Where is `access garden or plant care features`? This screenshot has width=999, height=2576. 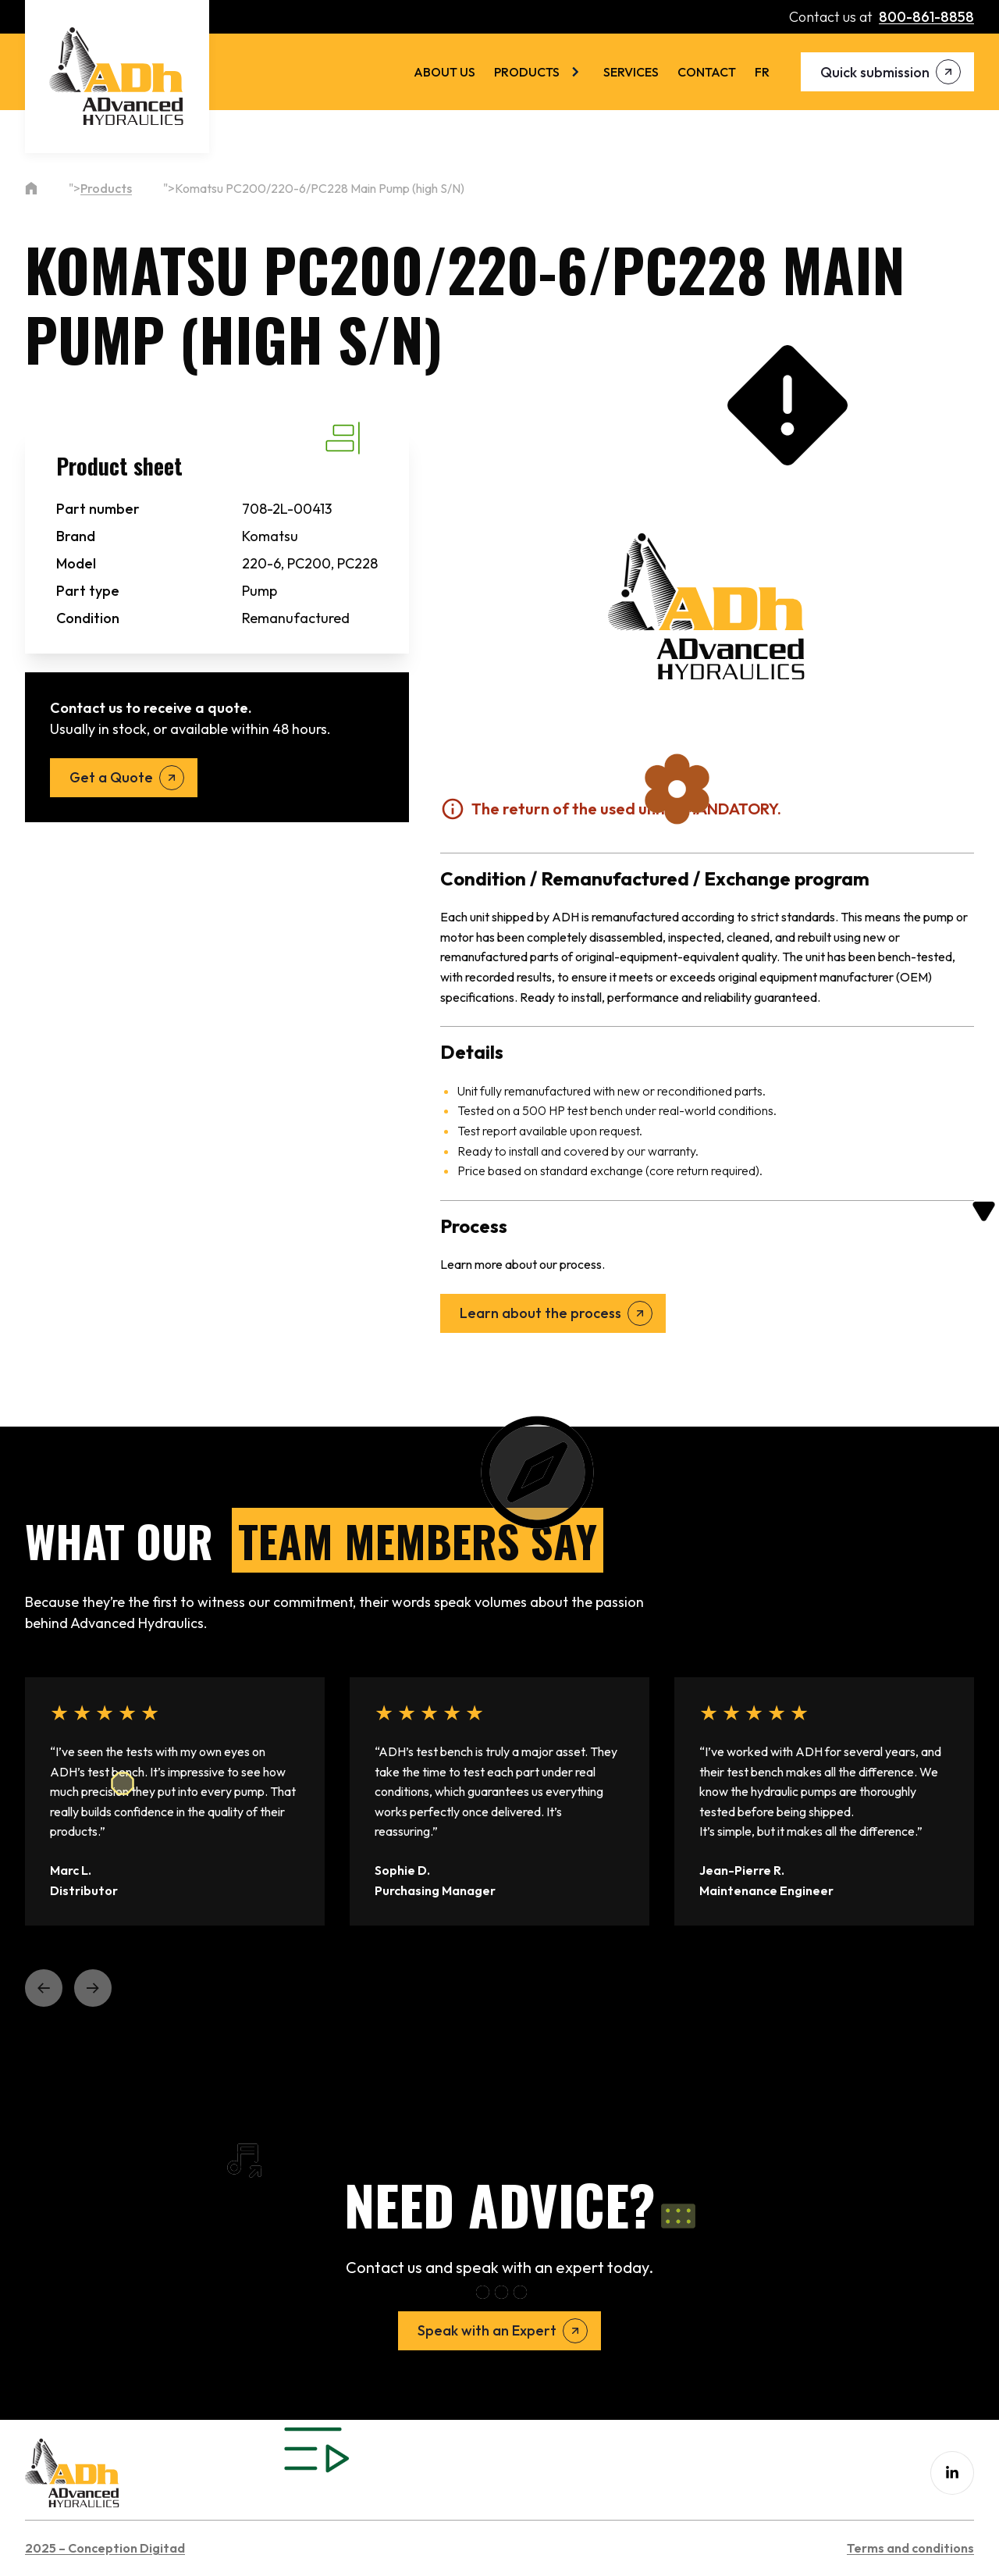
access garden or plant care features is located at coordinates (677, 789).